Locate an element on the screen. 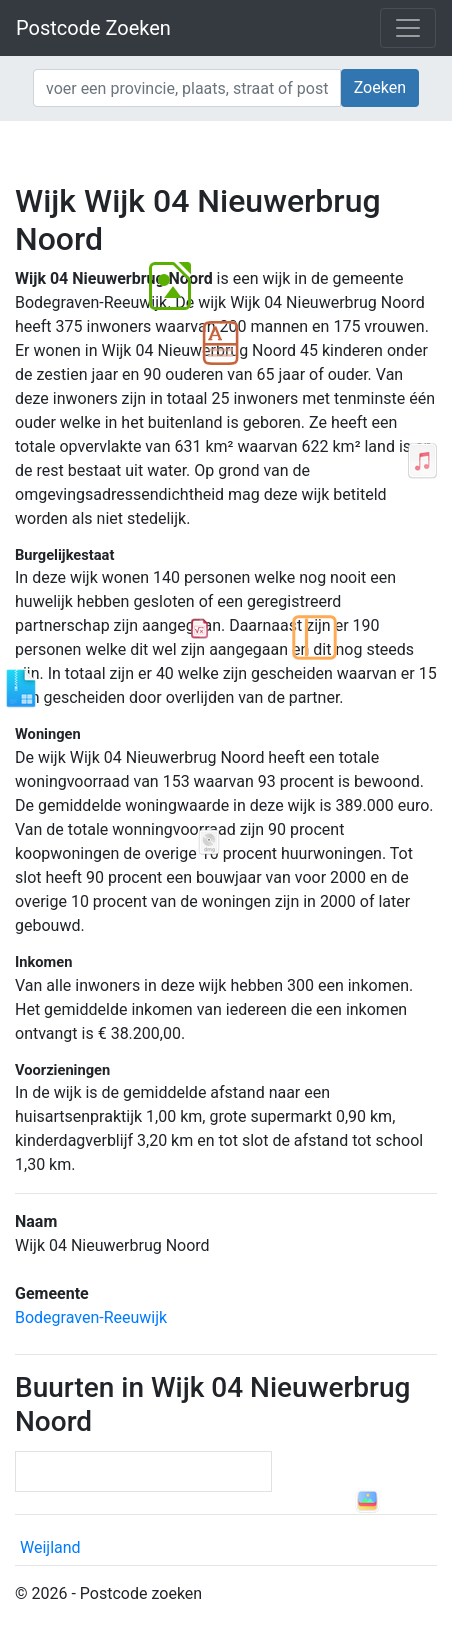  open a formula template file is located at coordinates (199, 628).